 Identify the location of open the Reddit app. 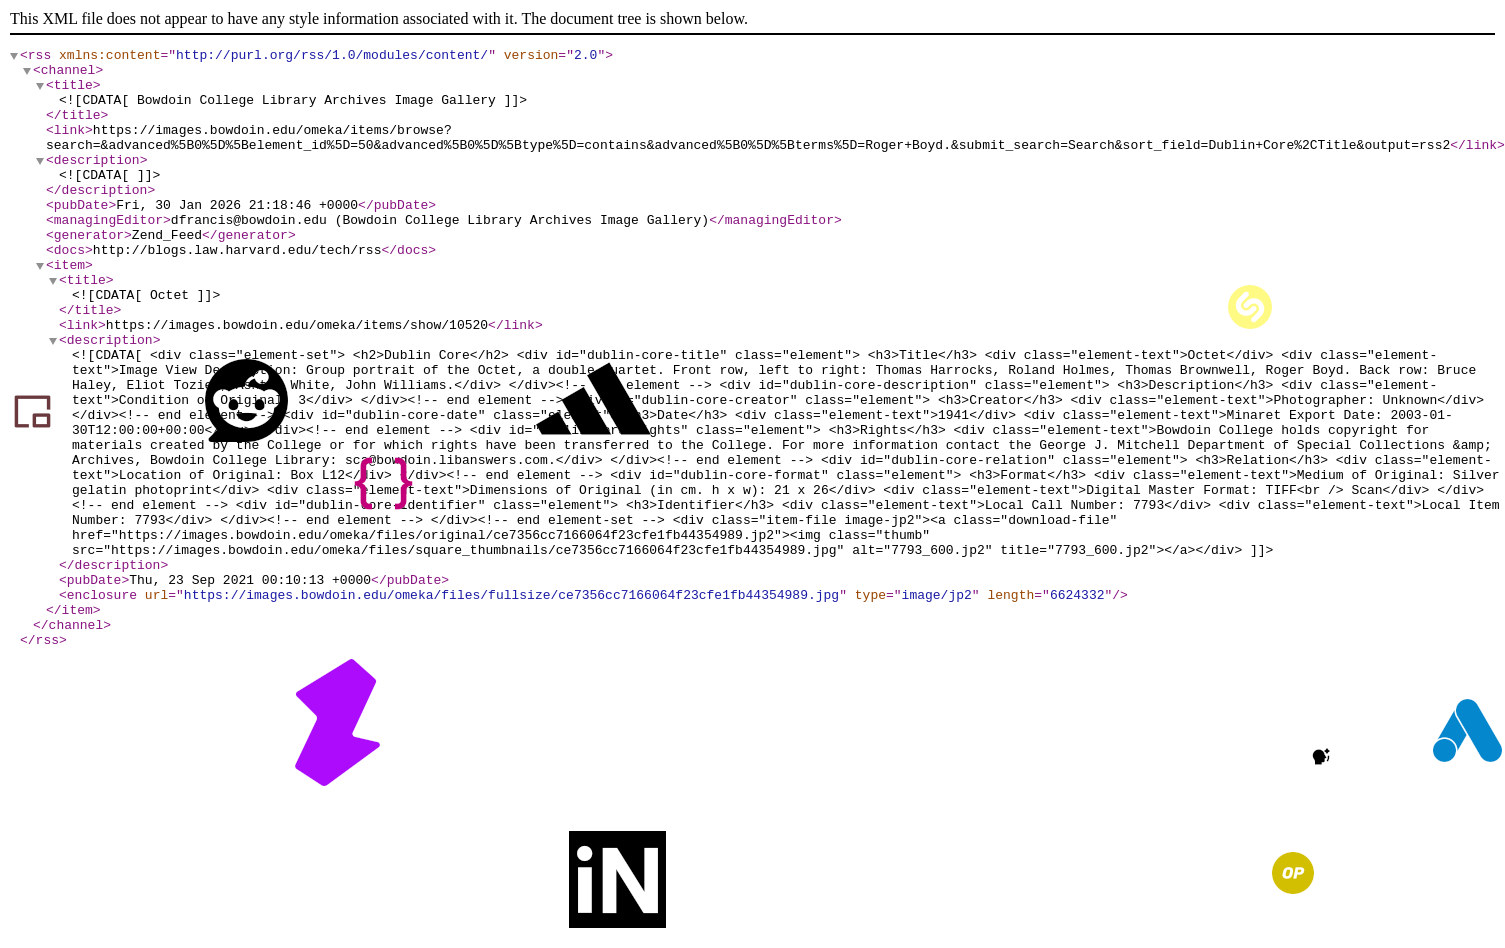
(246, 400).